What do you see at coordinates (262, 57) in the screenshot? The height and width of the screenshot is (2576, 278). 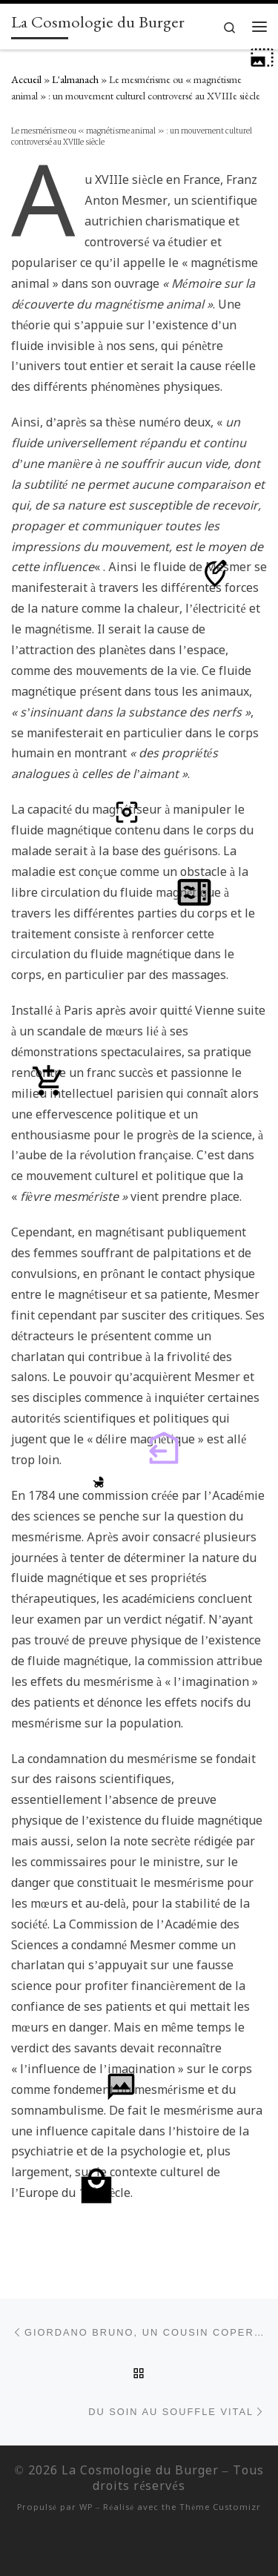 I see `resize image to large format` at bounding box center [262, 57].